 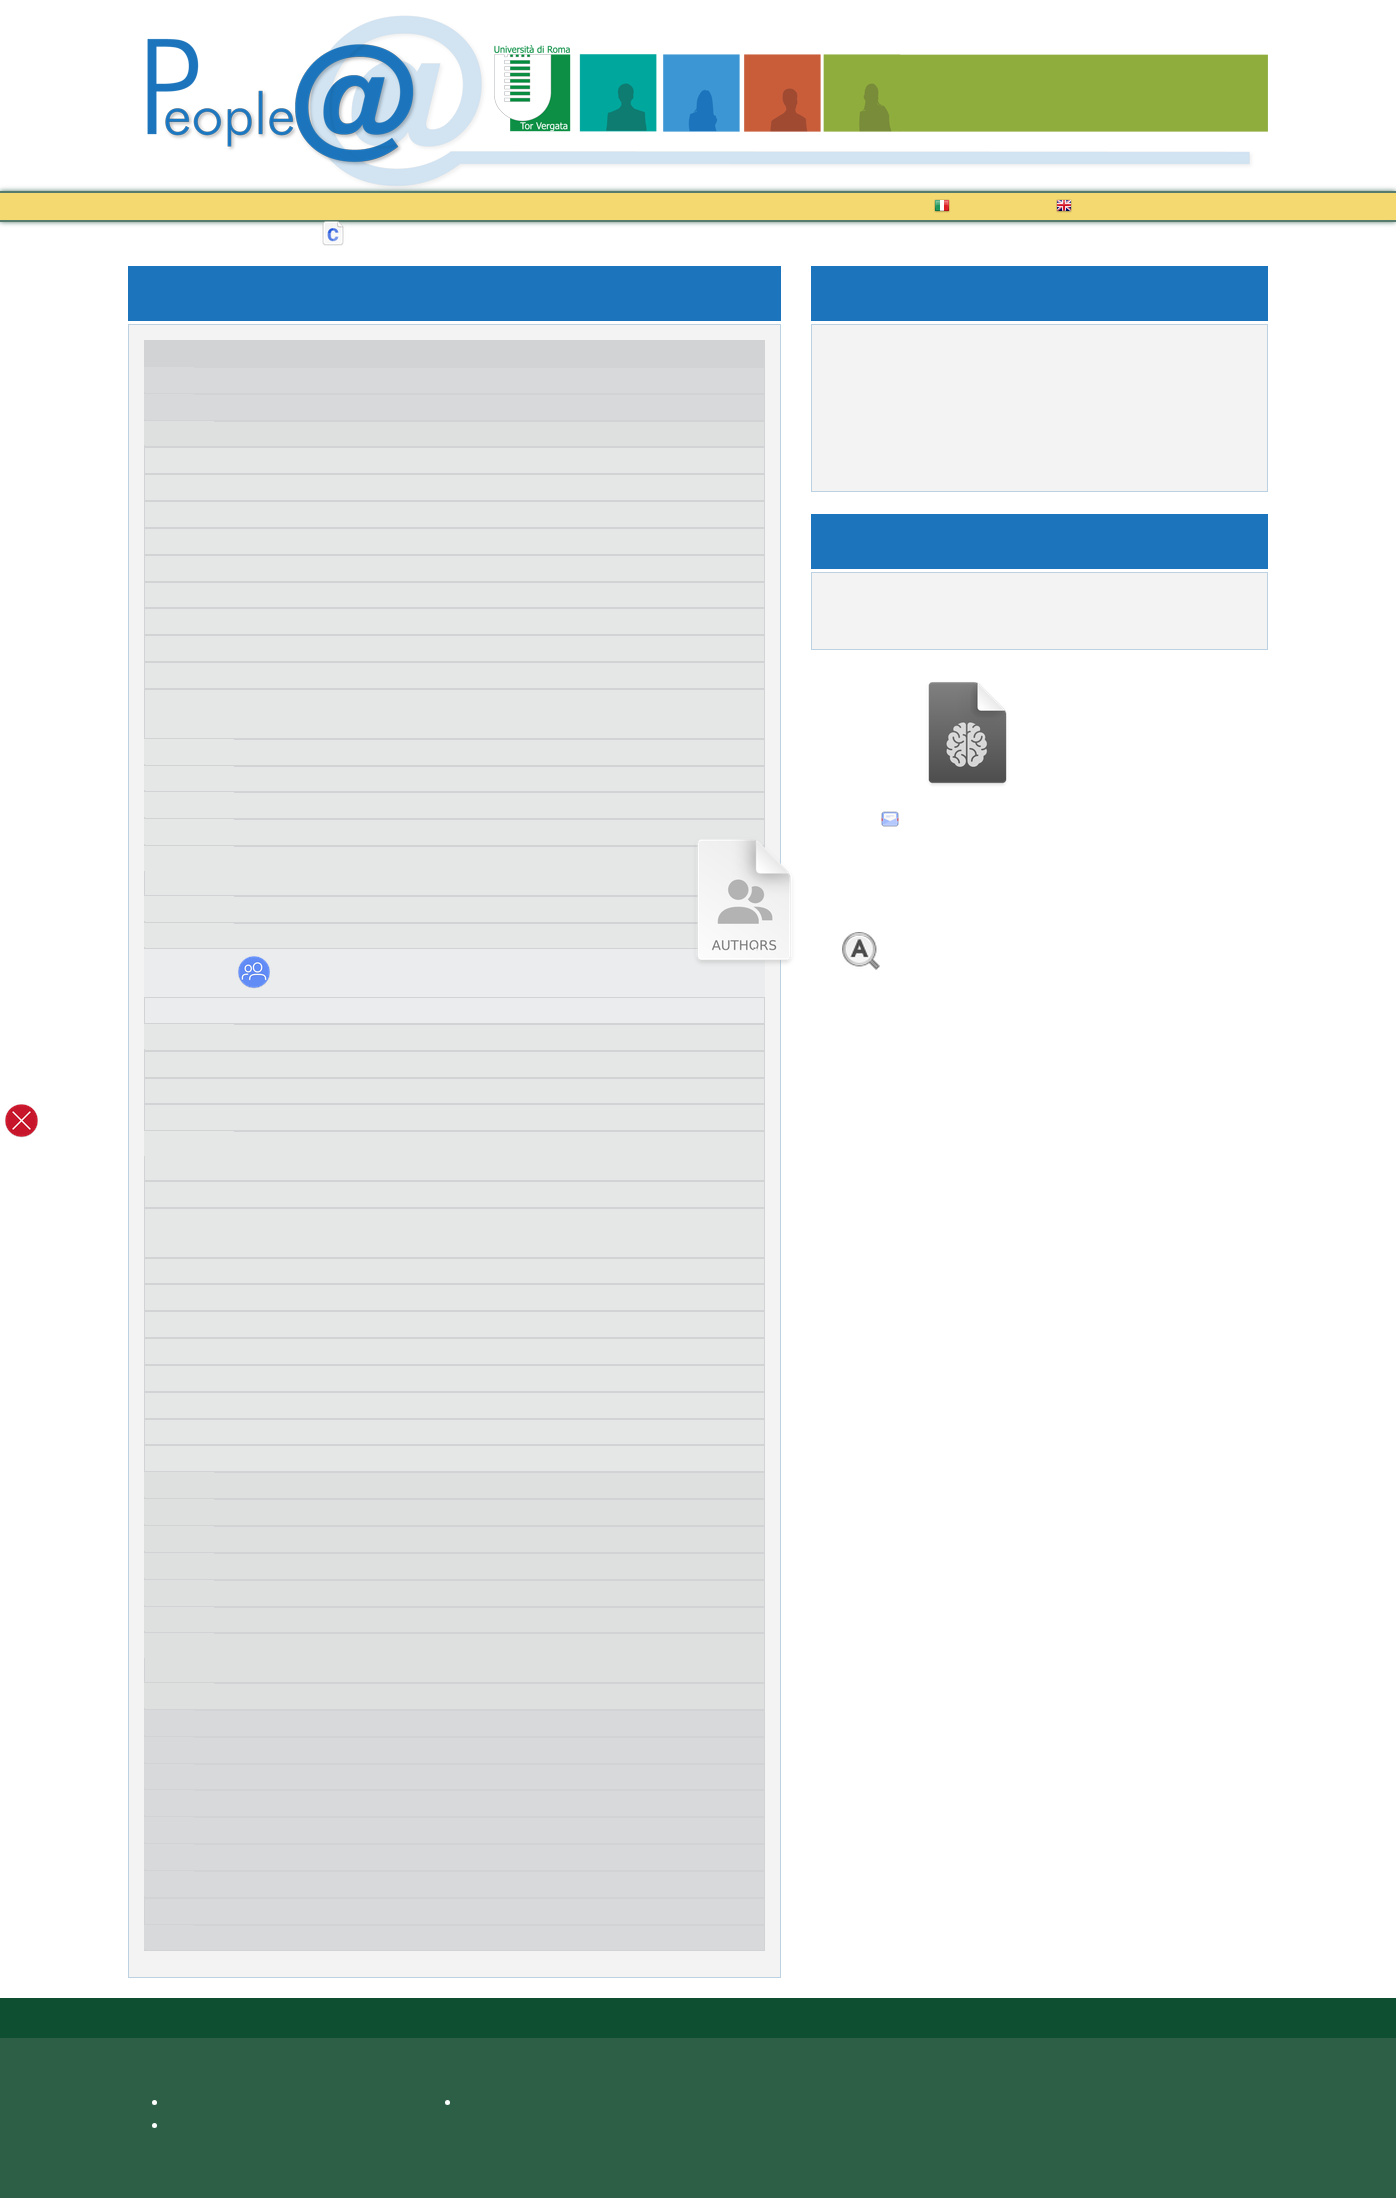 What do you see at coordinates (333, 233) in the screenshot?
I see `a C programming language source file` at bounding box center [333, 233].